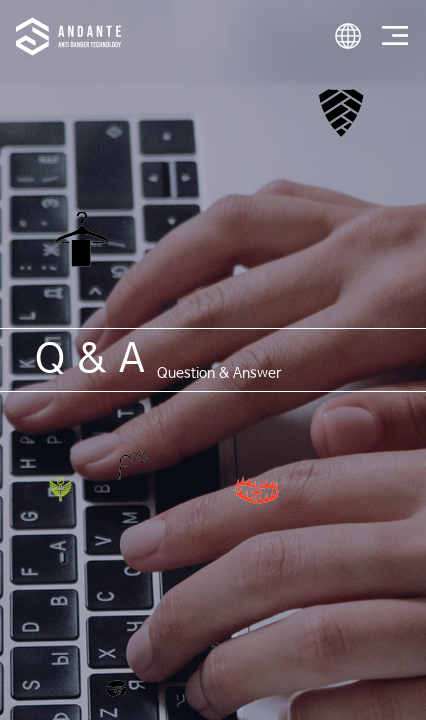 This screenshot has height=720, width=426. I want to click on crab character or creature in a game interface, so click(116, 688).